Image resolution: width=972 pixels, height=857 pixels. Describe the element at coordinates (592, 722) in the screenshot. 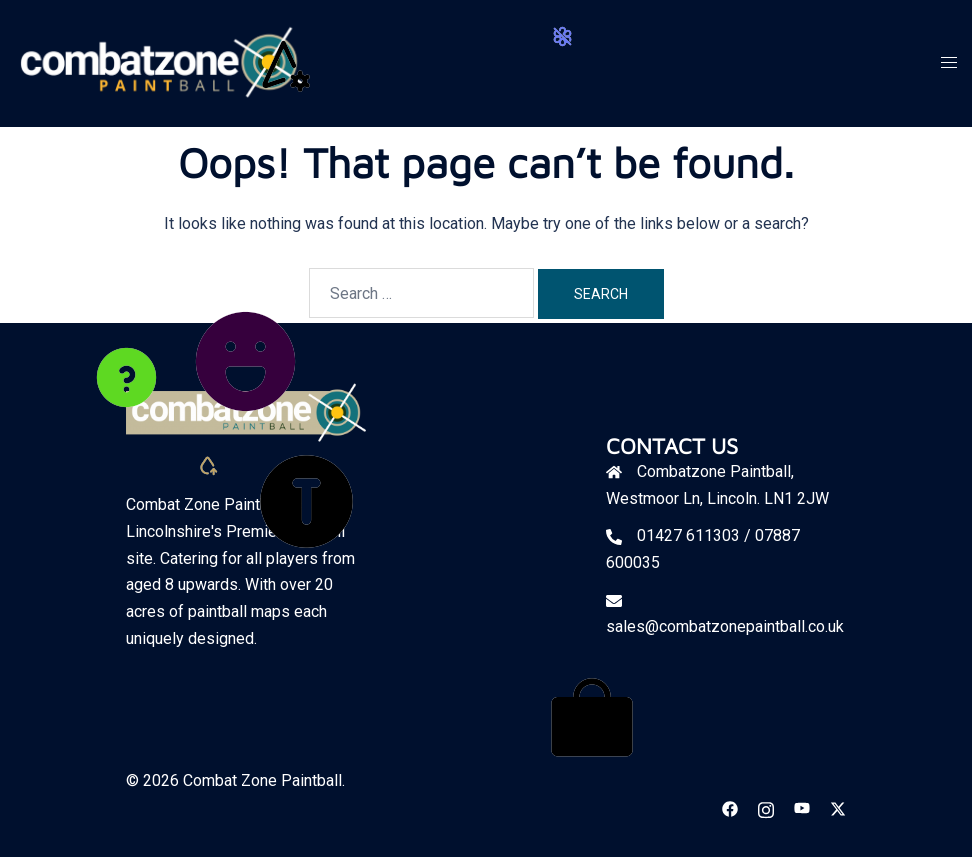

I see `view your shopping bag` at that location.